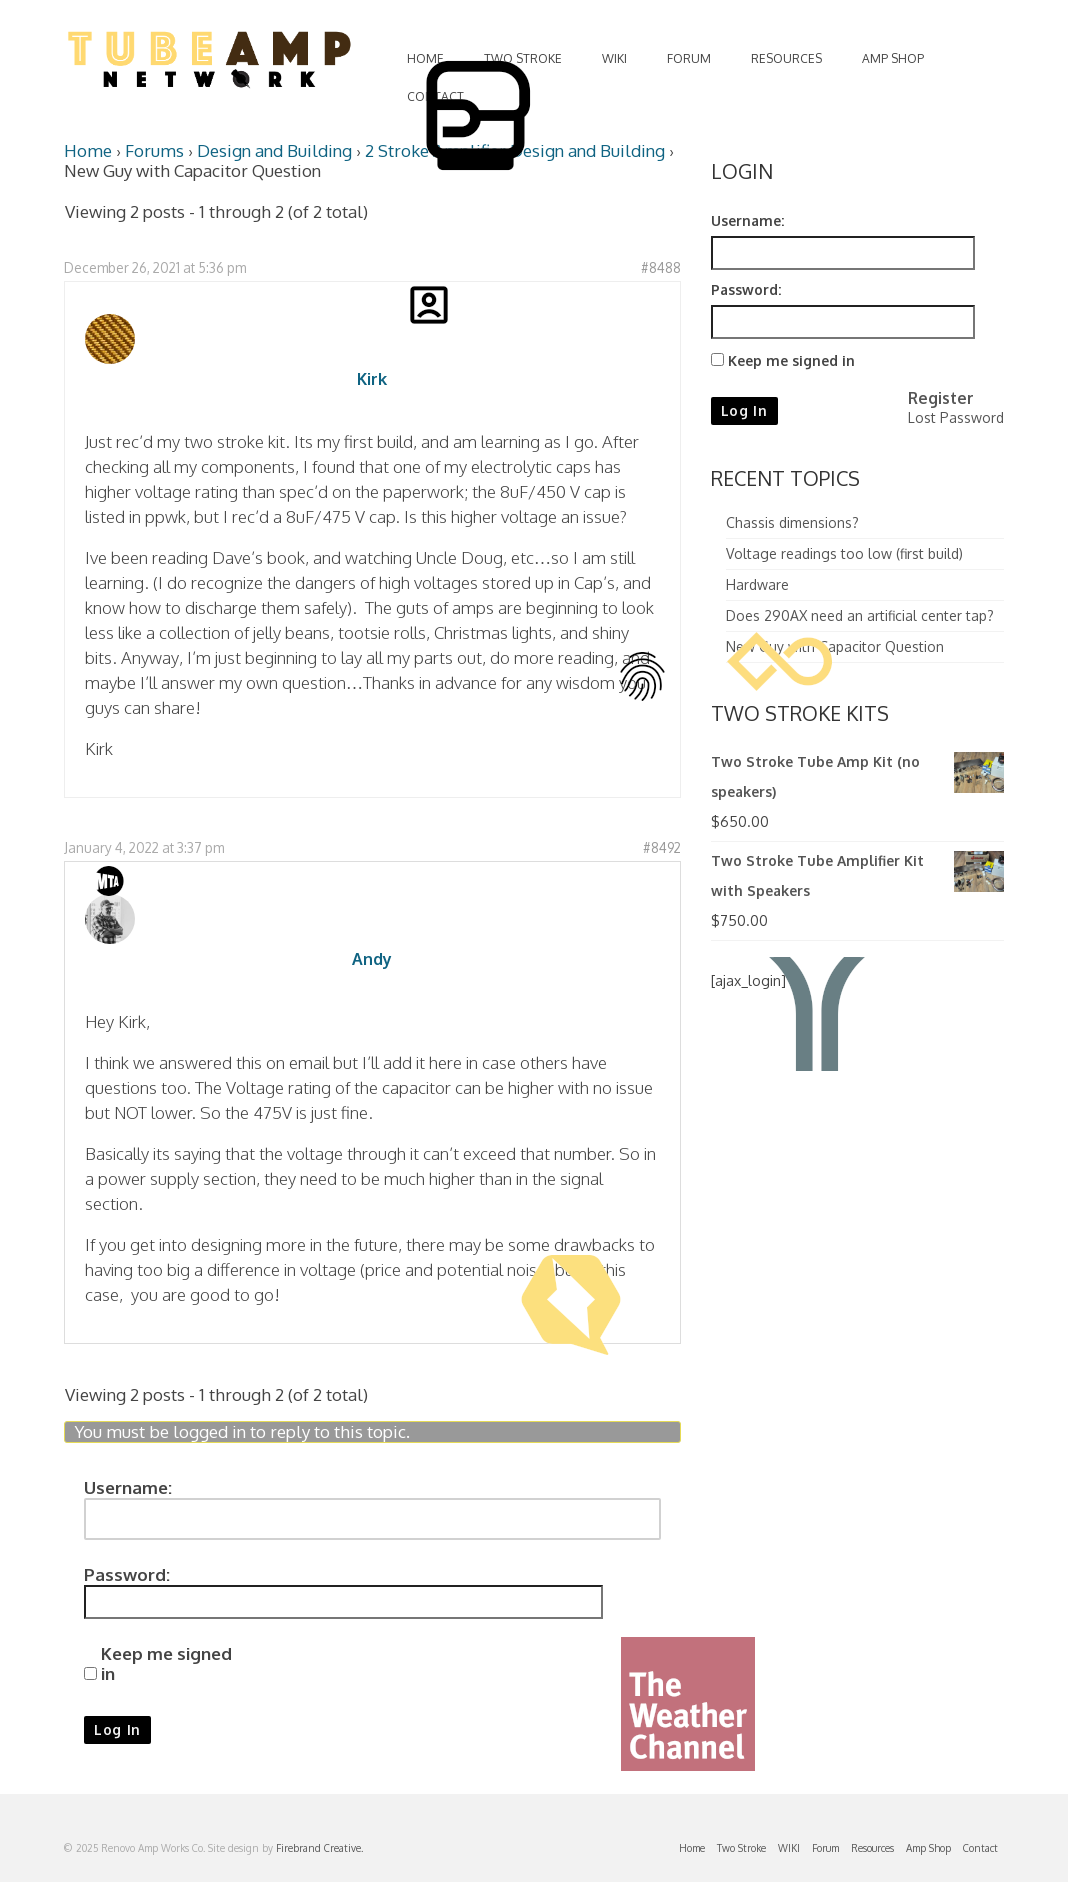 The height and width of the screenshot is (1882, 1068). What do you see at coordinates (429, 305) in the screenshot?
I see `view account profile` at bounding box center [429, 305].